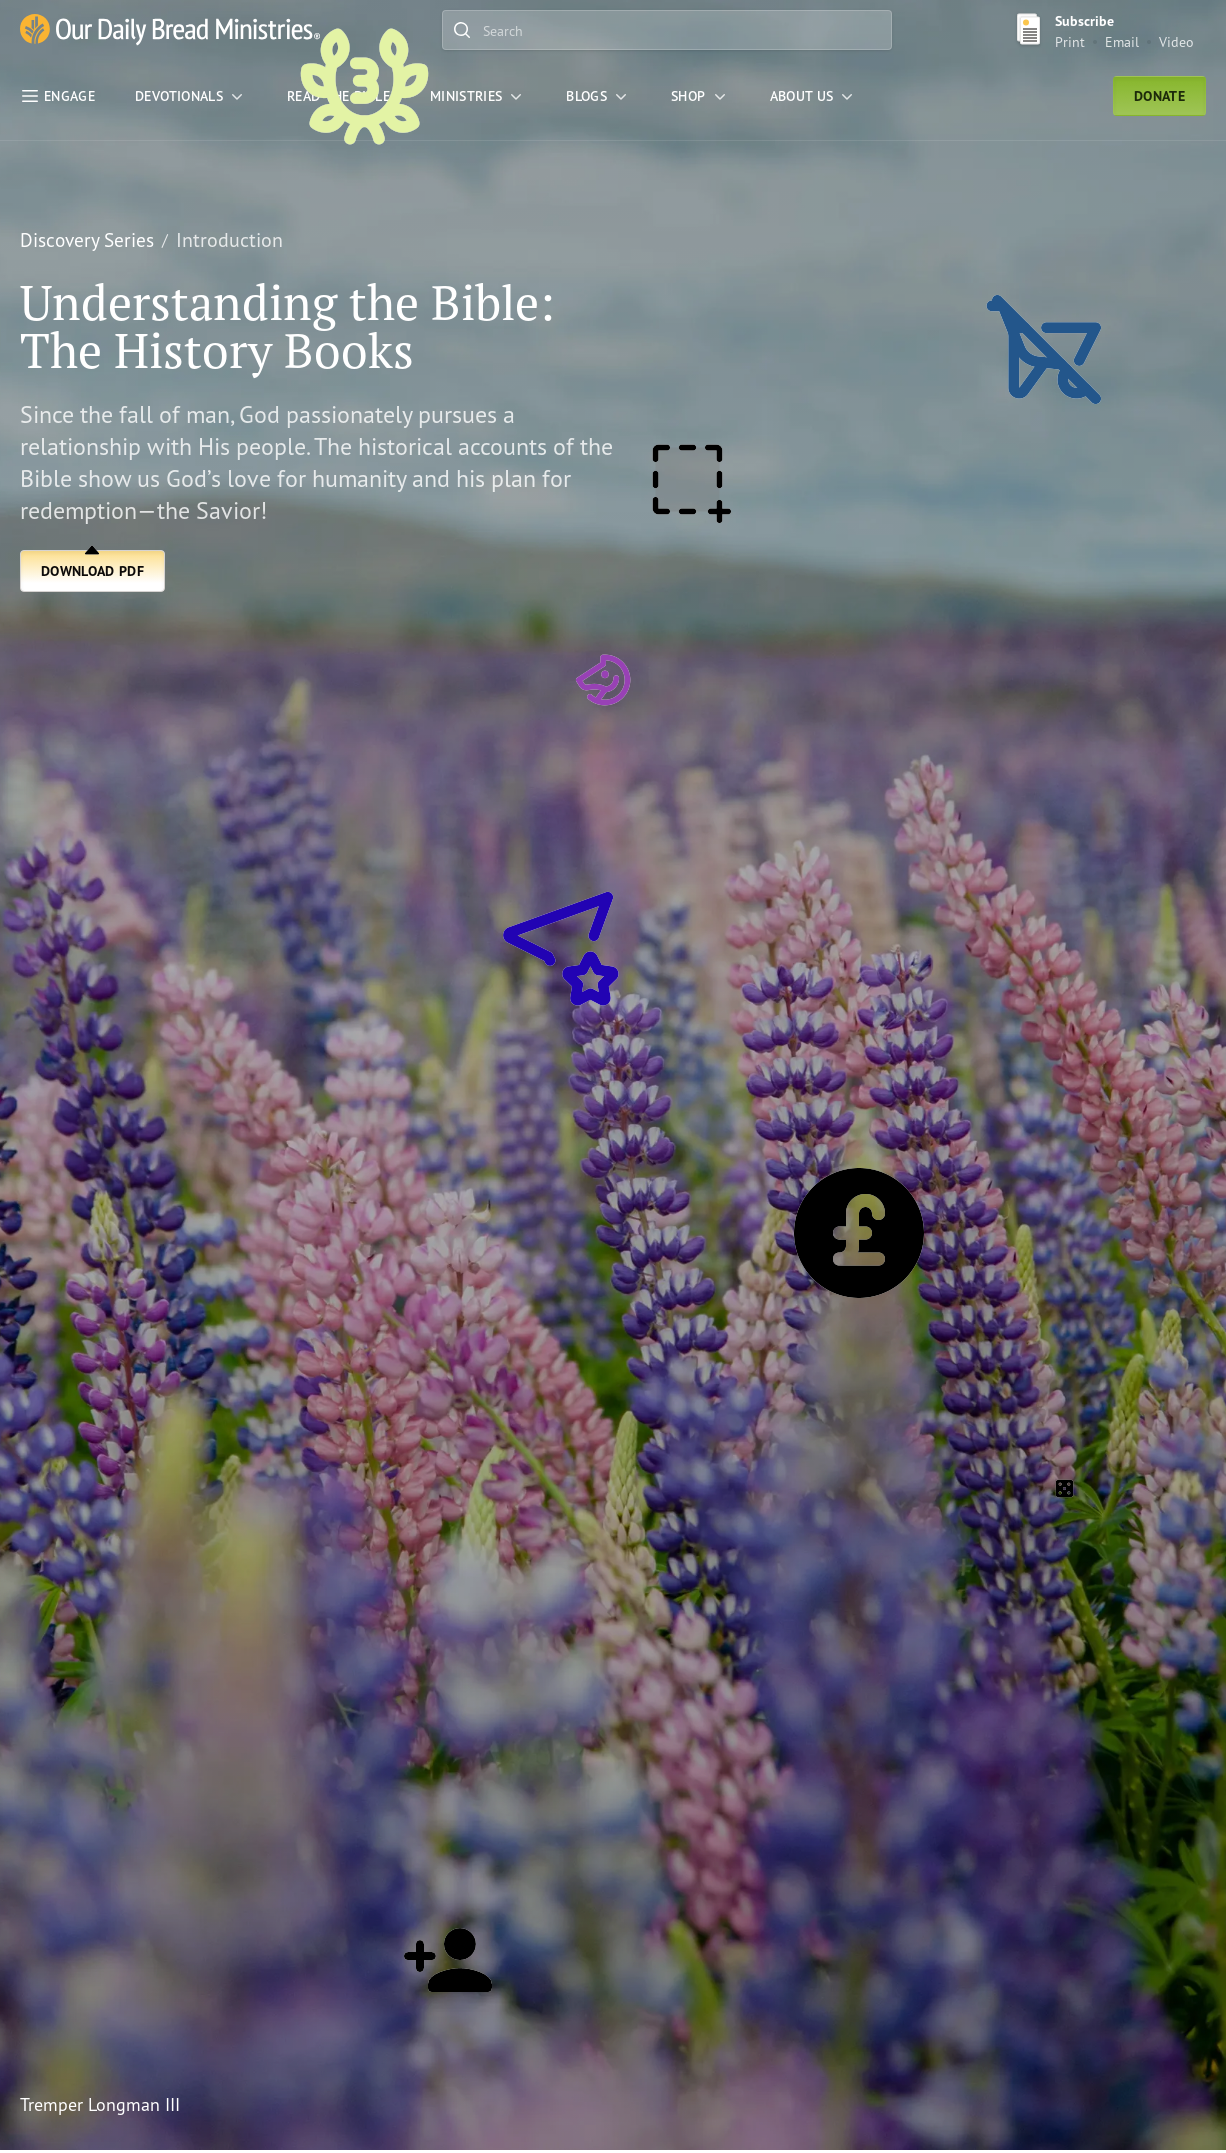  What do you see at coordinates (364, 86) in the screenshot?
I see `third place ranking or award` at bounding box center [364, 86].